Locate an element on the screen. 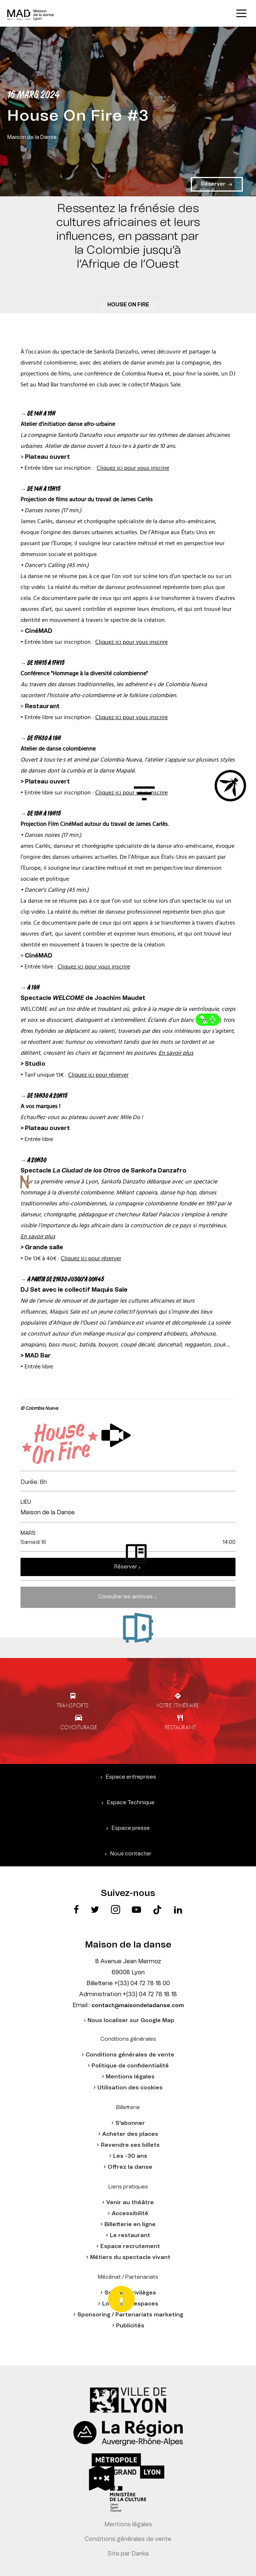 The width and height of the screenshot is (256, 2576). filter or sort list items is located at coordinates (144, 793).